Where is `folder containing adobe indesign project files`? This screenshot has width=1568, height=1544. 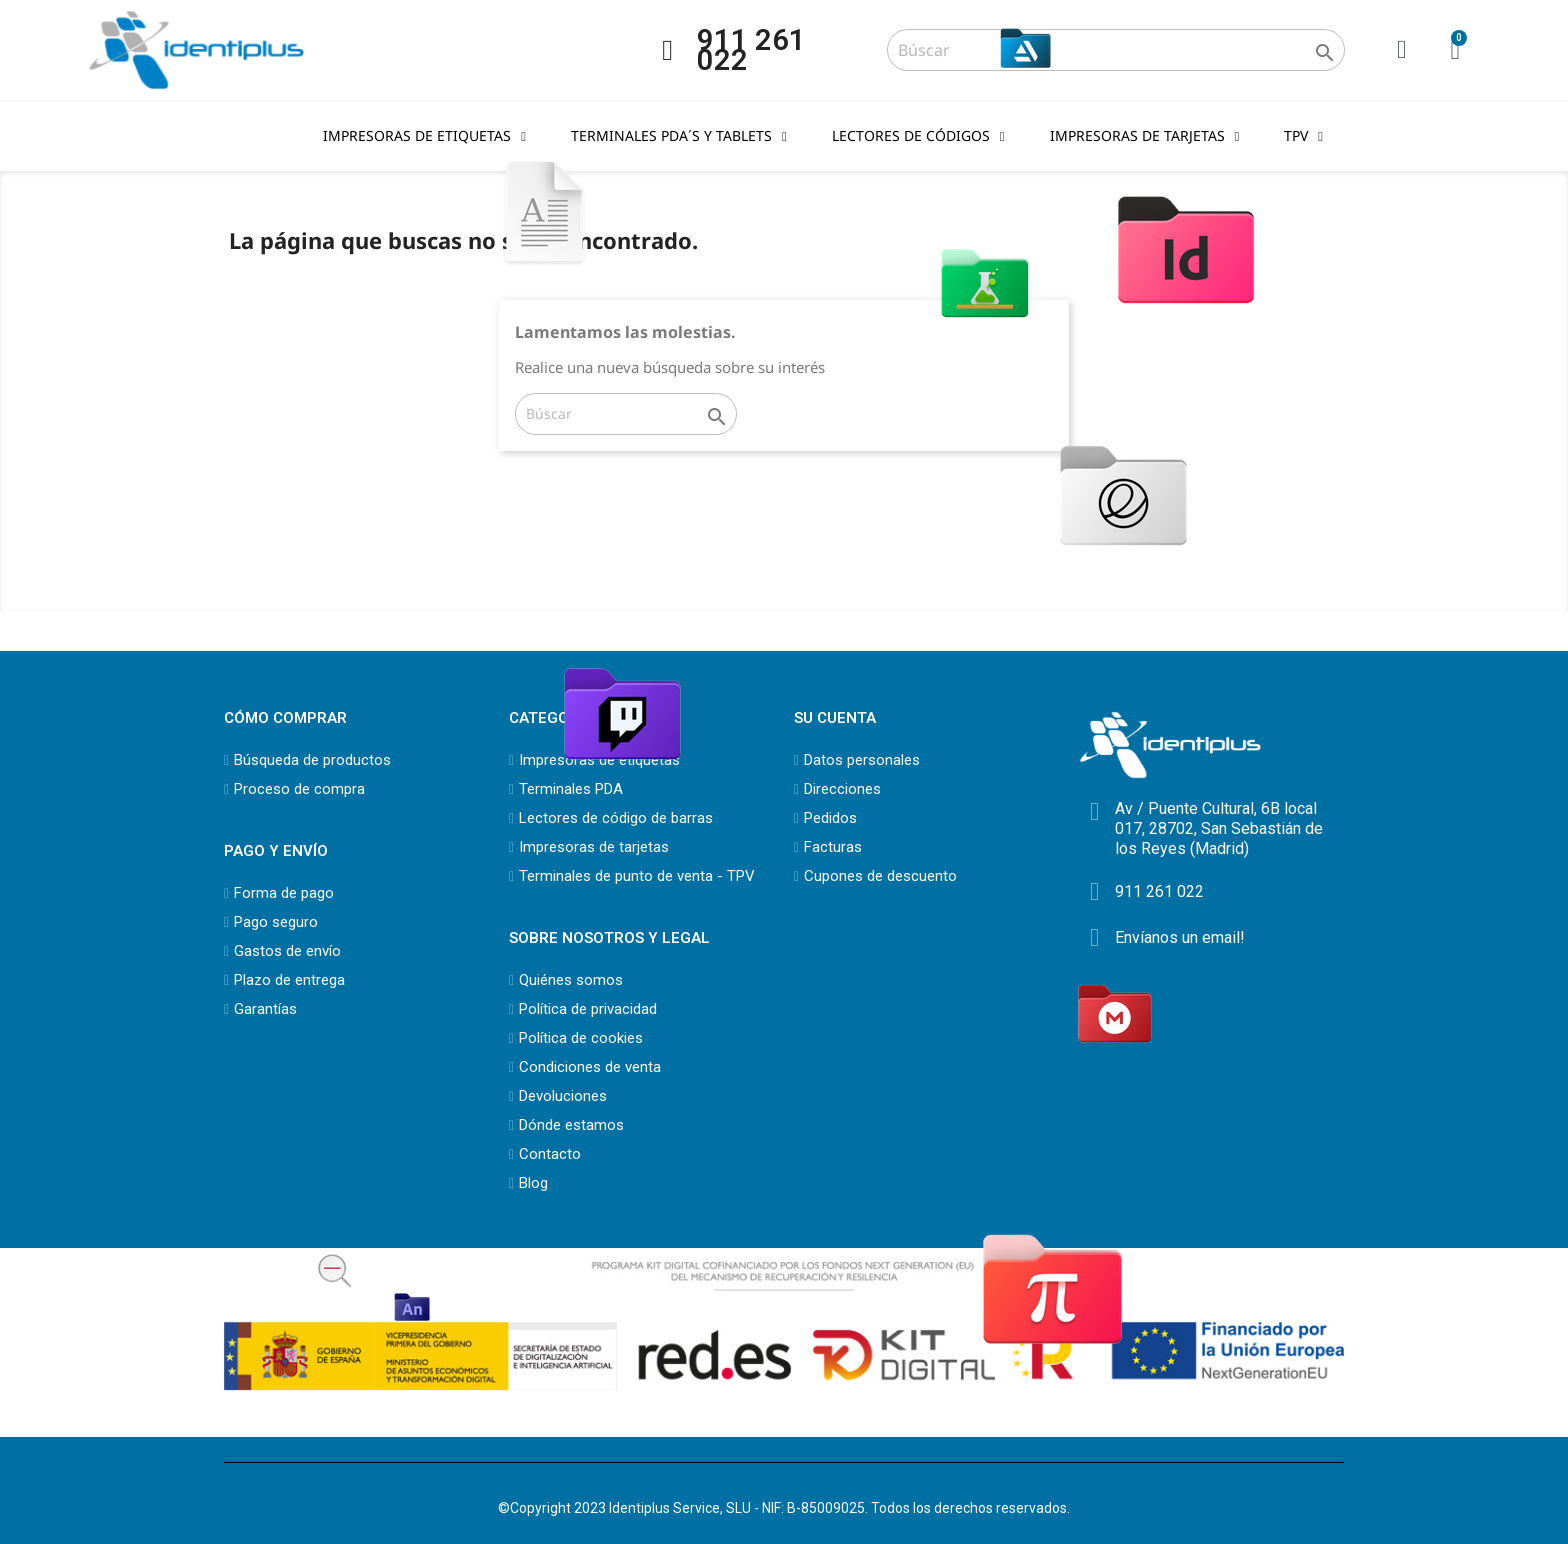
folder containing adobe indesign project files is located at coordinates (1185, 253).